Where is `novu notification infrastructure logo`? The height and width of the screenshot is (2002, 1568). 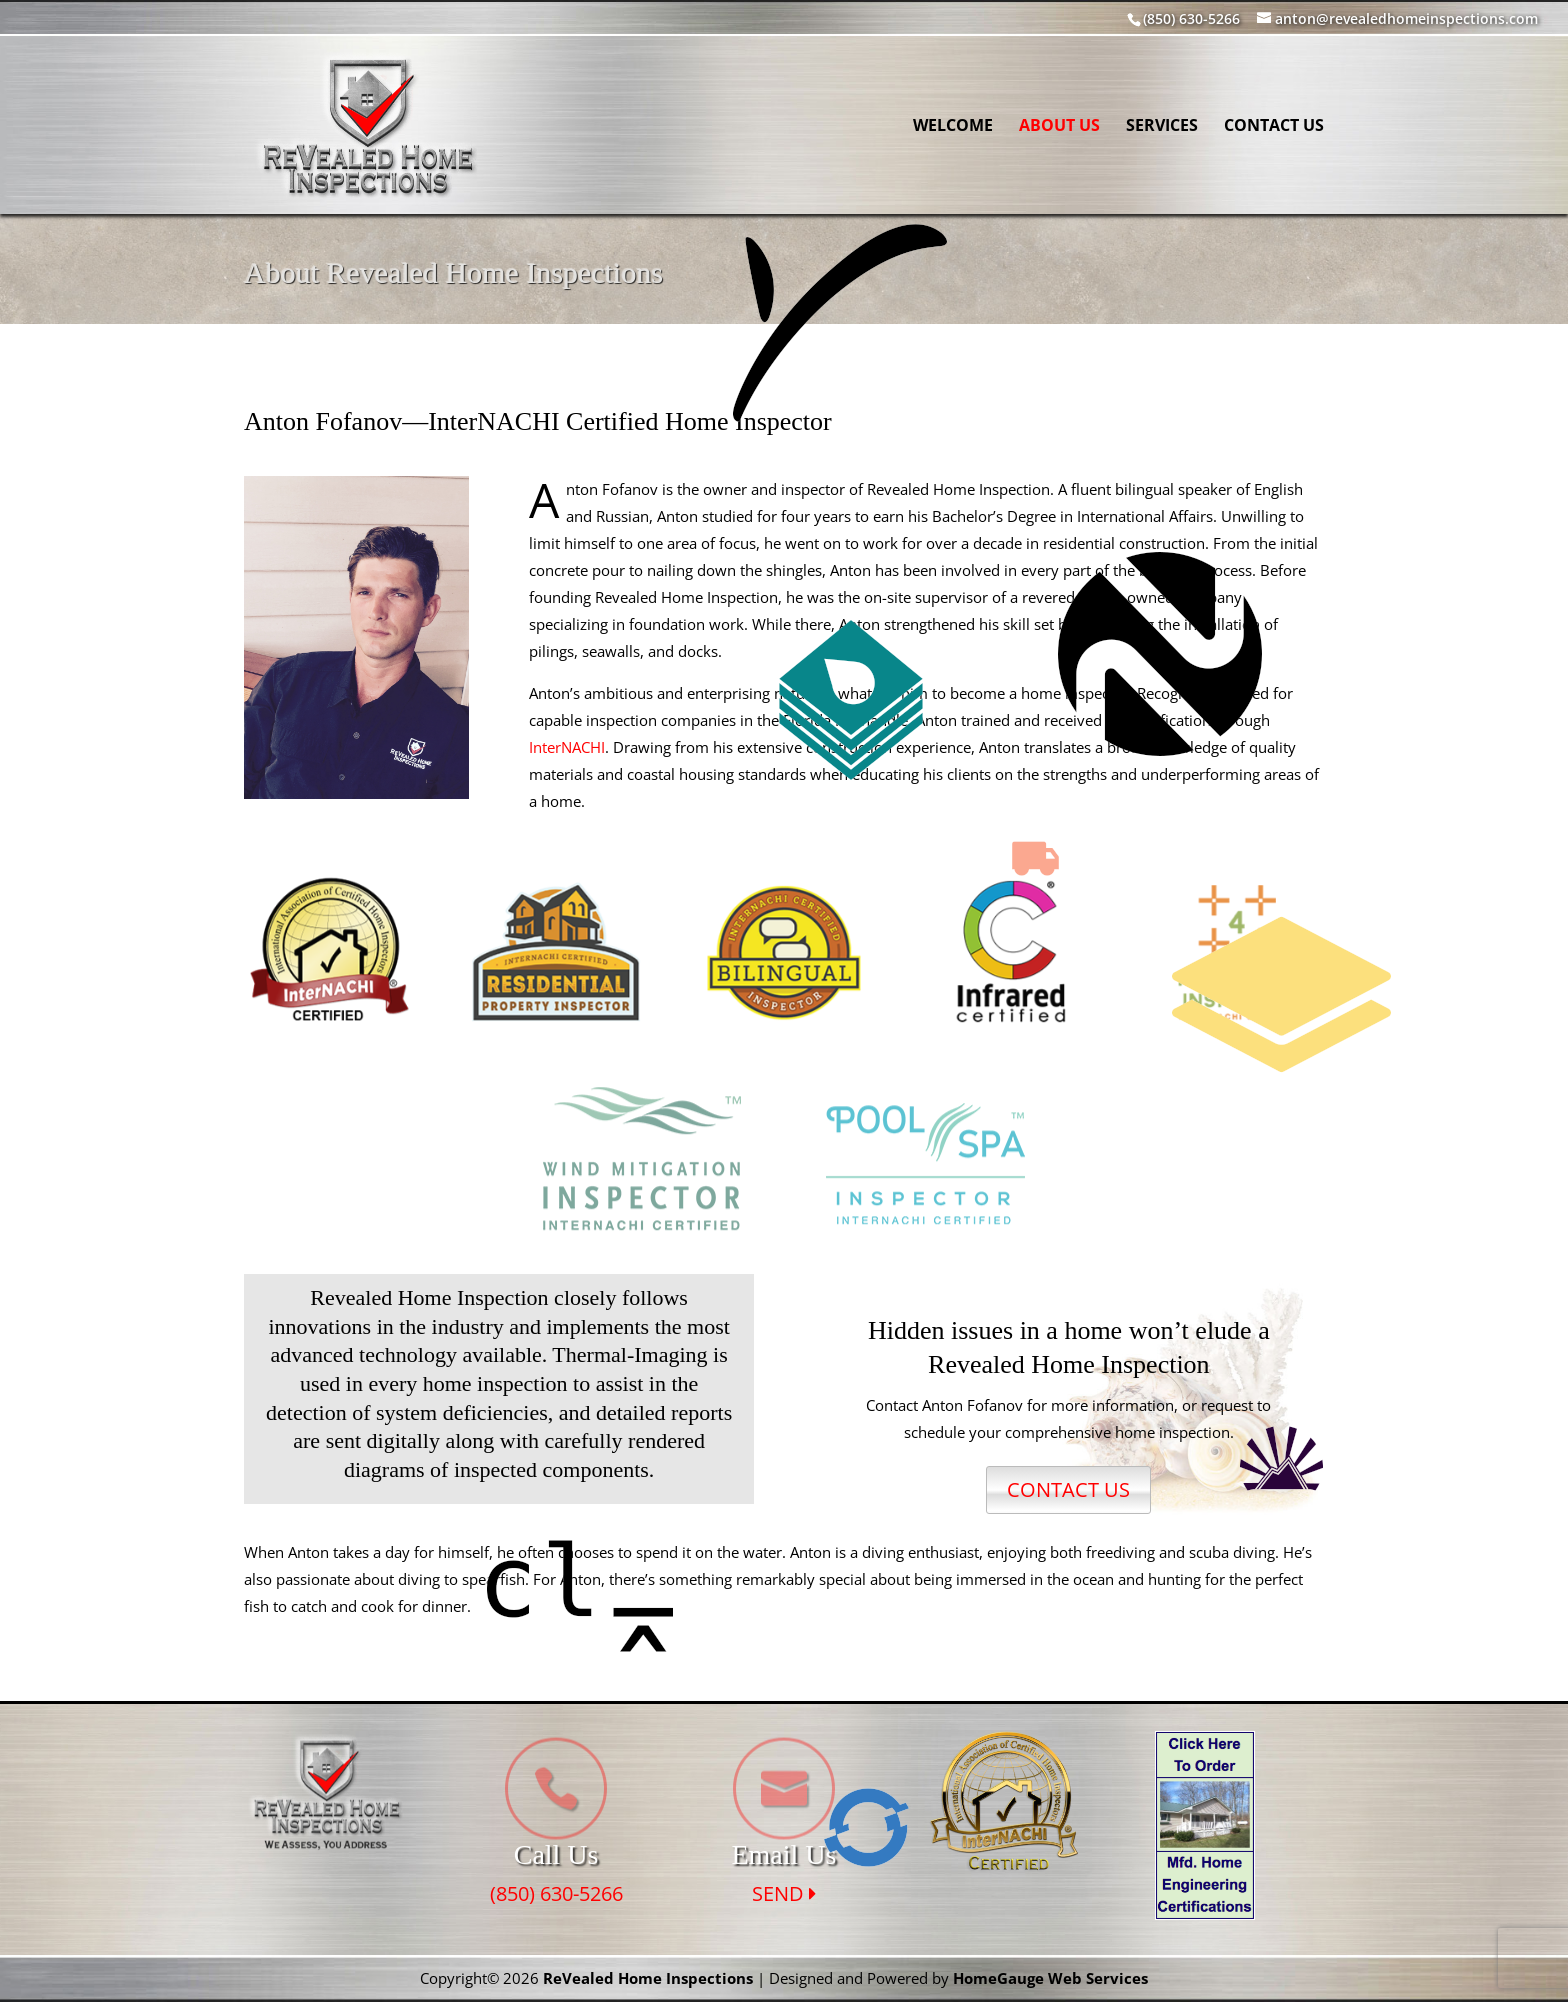
novu notification infrastructure logo is located at coordinates (1160, 654).